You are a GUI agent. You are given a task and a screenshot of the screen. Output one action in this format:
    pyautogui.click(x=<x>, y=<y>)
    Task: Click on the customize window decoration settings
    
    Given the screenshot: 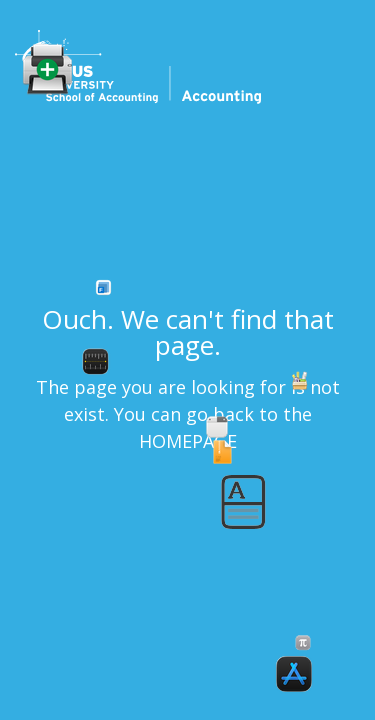 What is the action you would take?
    pyautogui.click(x=217, y=427)
    